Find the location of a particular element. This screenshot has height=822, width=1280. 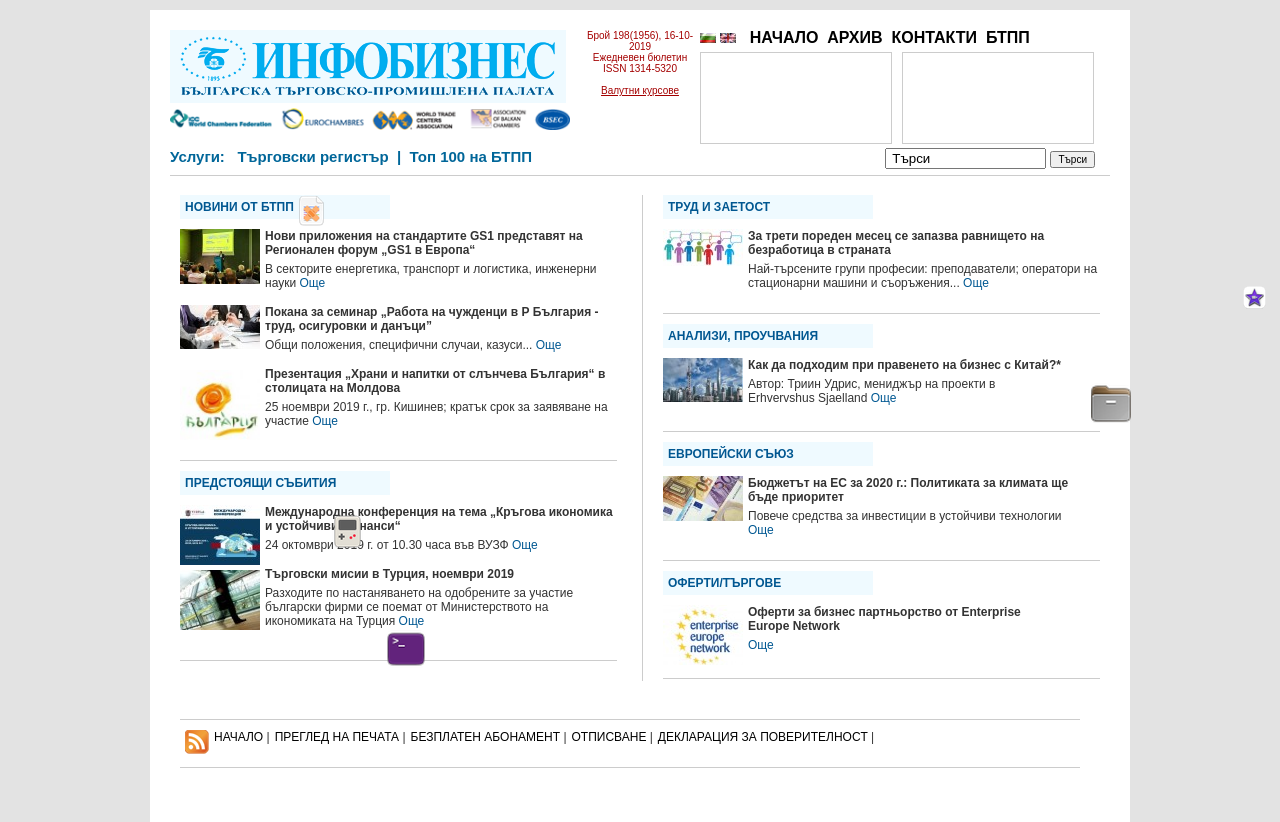

open root terminal with administrator privileges is located at coordinates (406, 649).